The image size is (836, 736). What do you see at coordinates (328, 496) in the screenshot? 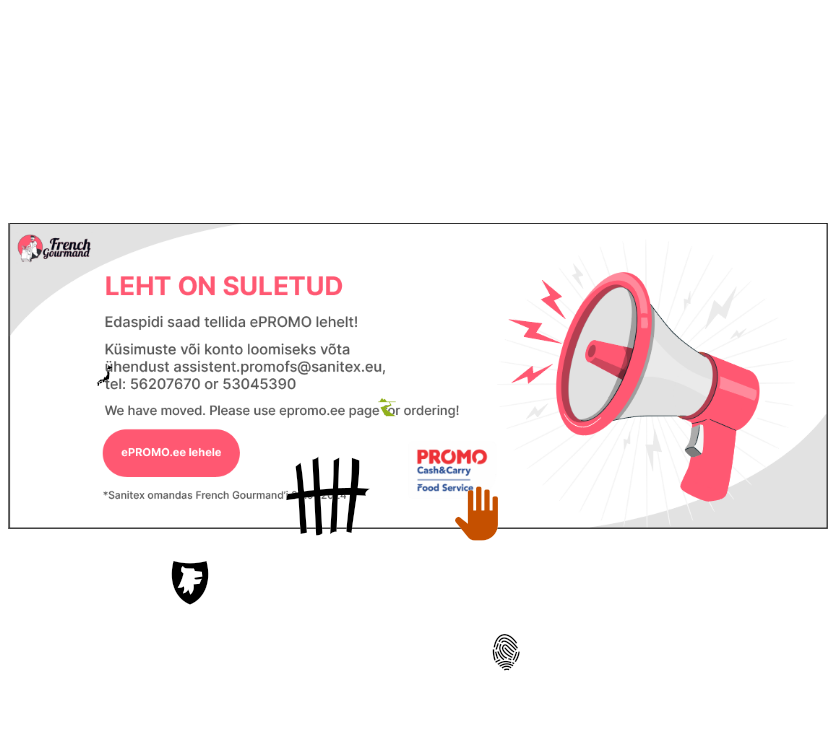
I see `indicates a count of five items or points` at bounding box center [328, 496].